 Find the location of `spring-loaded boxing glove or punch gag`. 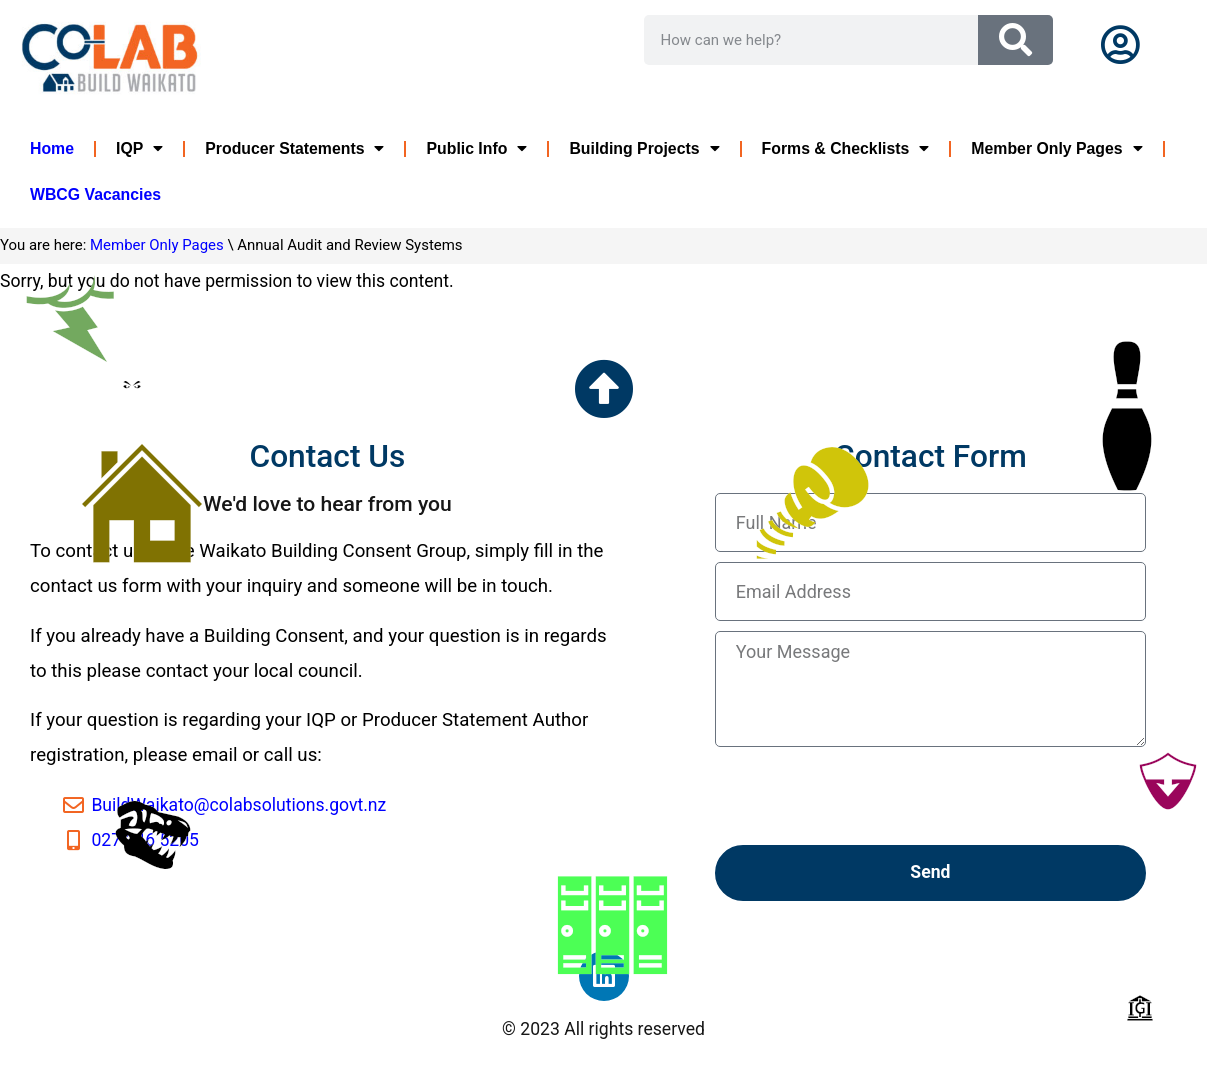

spring-loaded boxing glove or punch gag is located at coordinates (812, 503).